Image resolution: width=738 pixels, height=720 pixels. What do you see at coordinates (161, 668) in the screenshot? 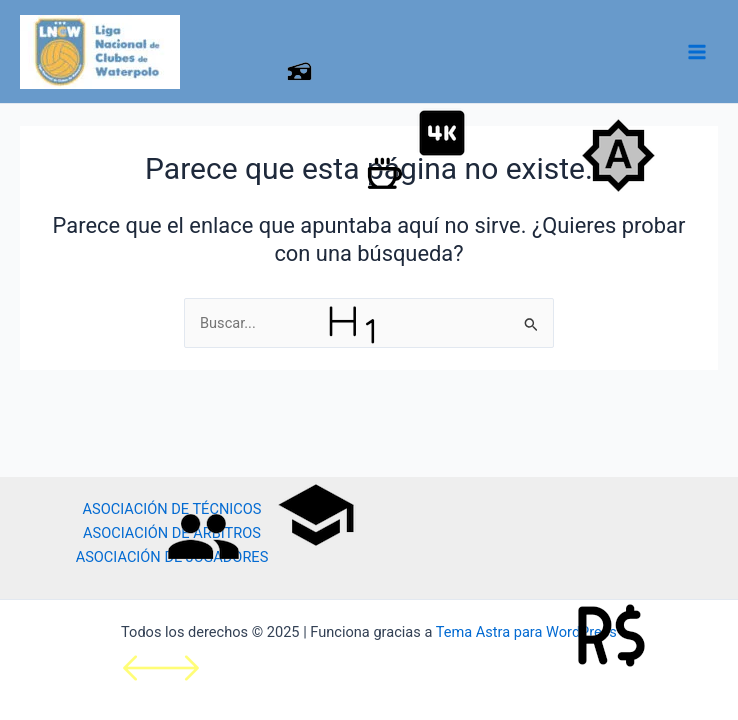
I see `resize element horizontally` at bounding box center [161, 668].